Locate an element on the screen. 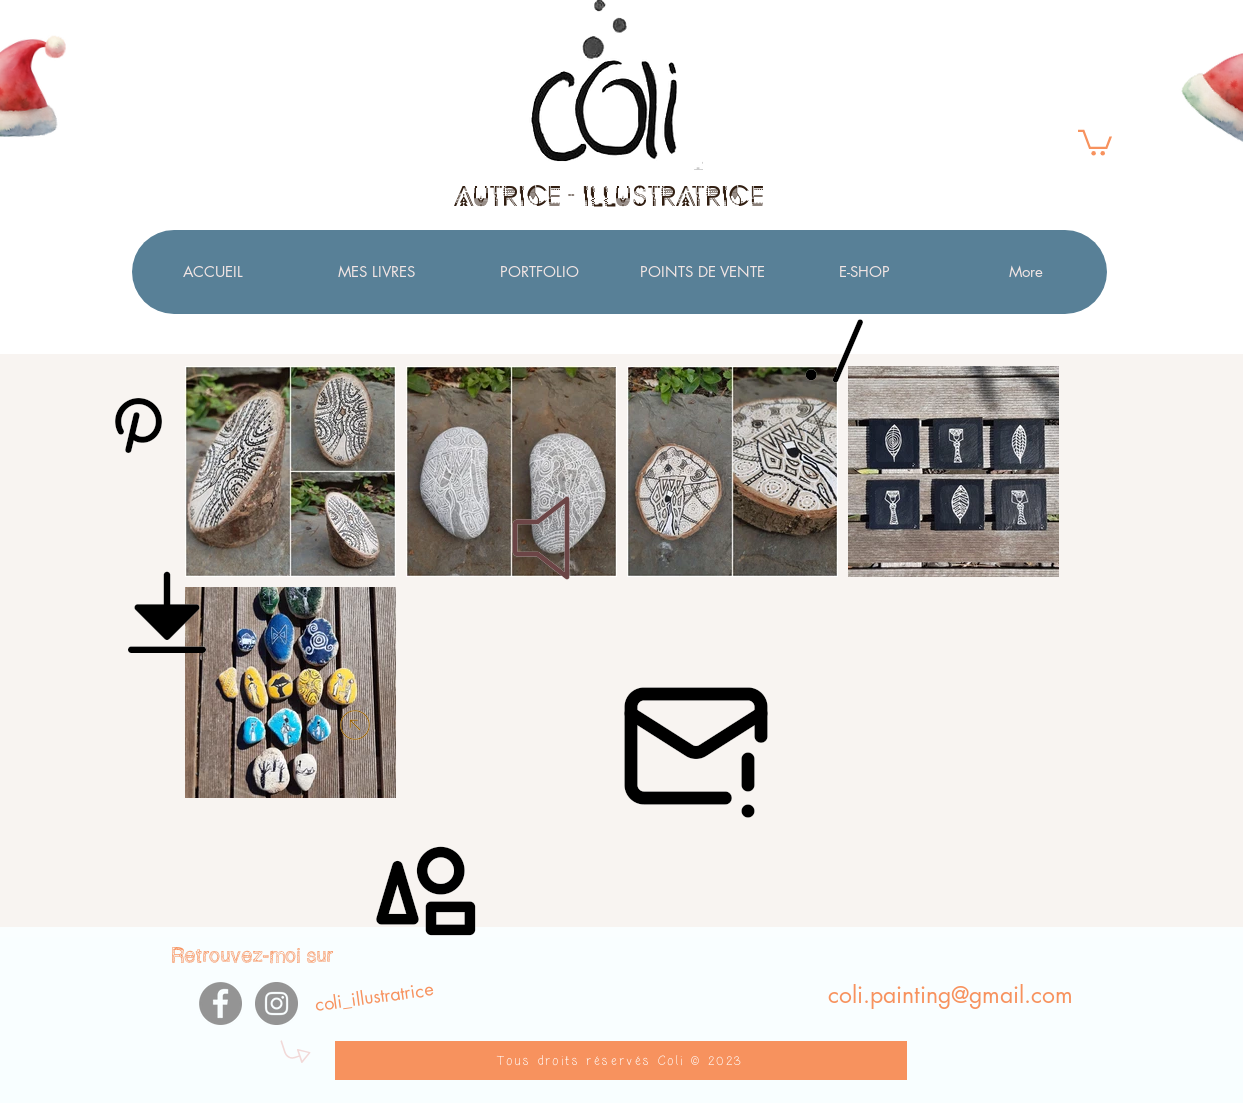  access shape tools or drawing options is located at coordinates (427, 894).